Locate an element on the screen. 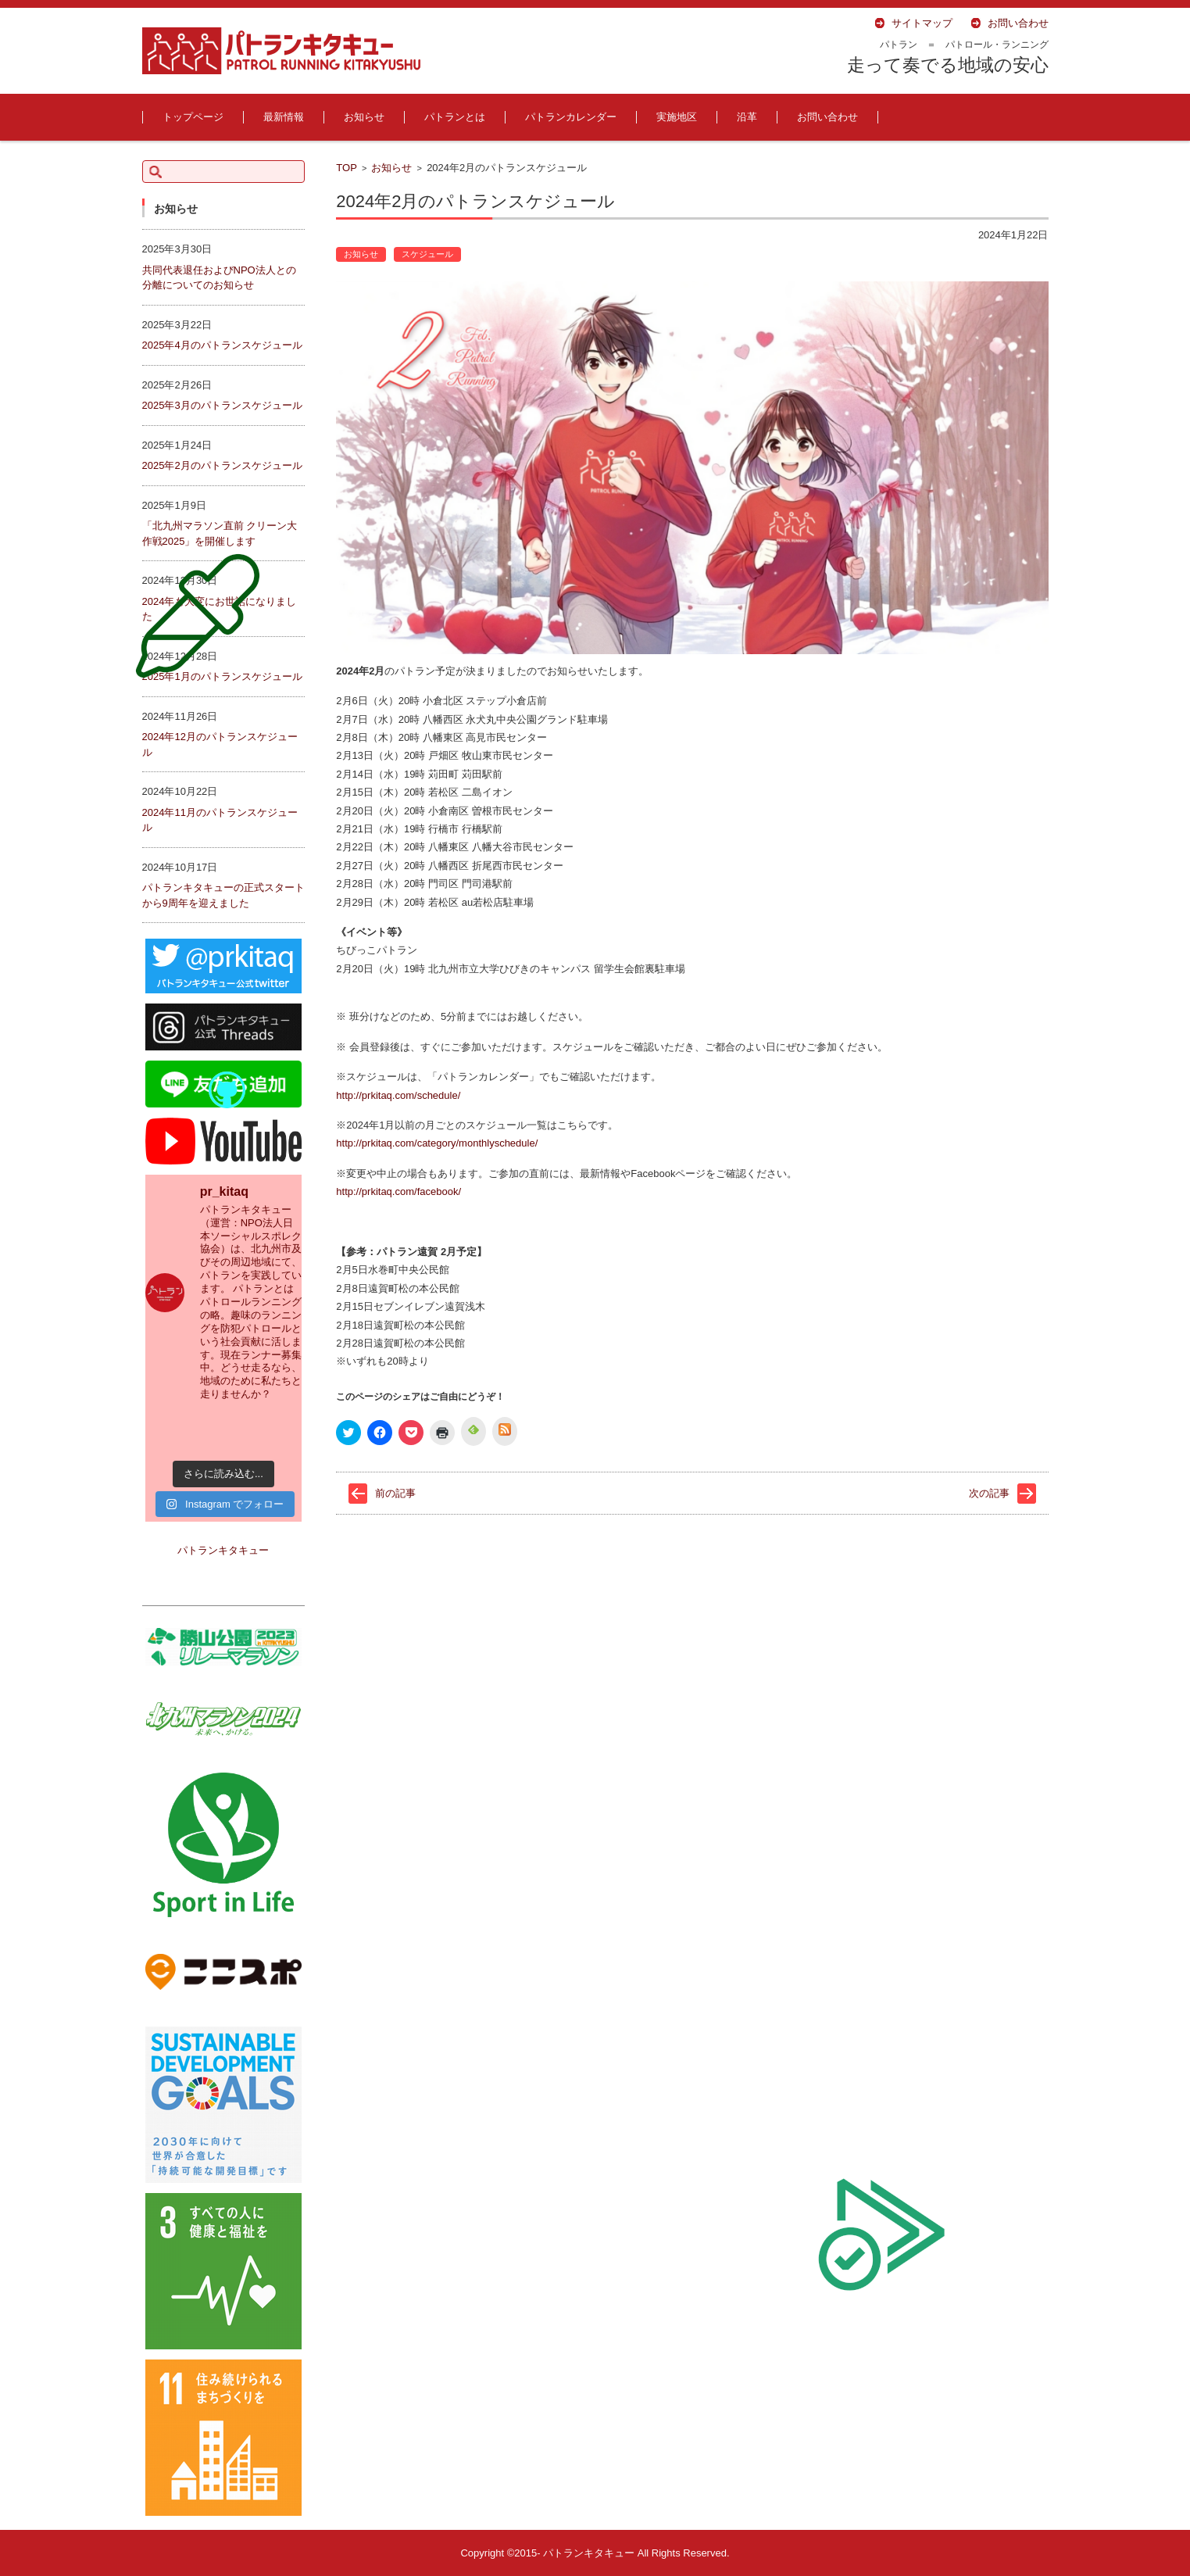 The image size is (1190, 2576). sample a color from the canvas is located at coordinates (198, 616).